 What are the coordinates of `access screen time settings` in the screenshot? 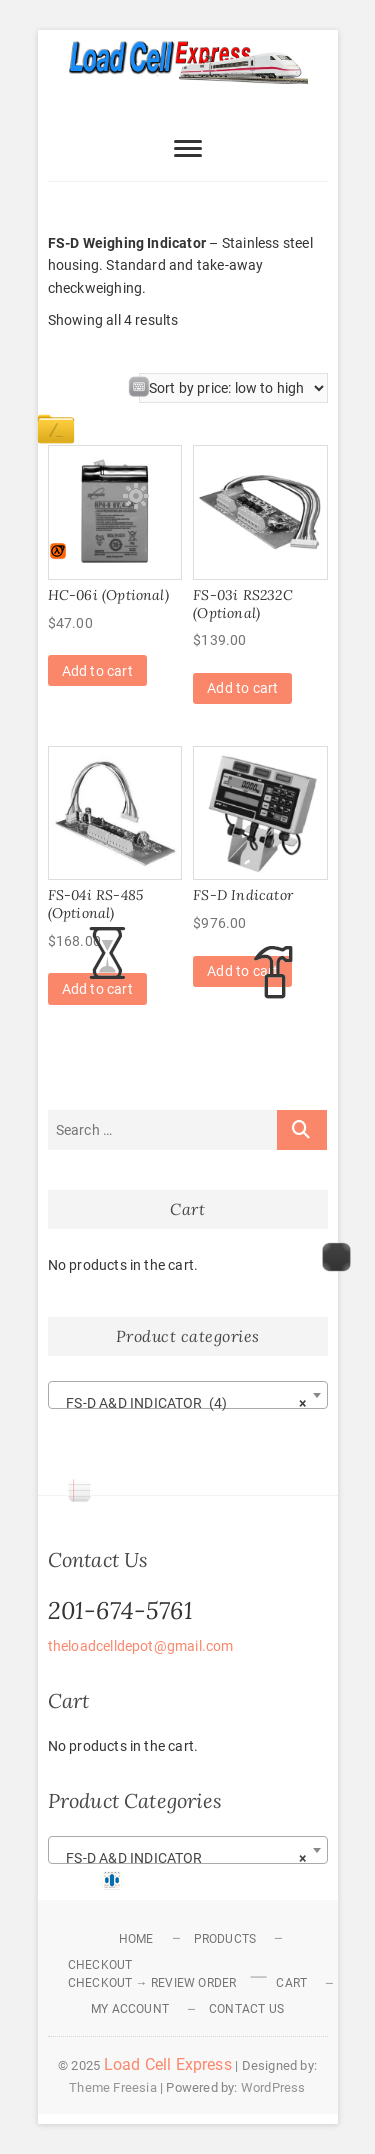 It's located at (109, 953).